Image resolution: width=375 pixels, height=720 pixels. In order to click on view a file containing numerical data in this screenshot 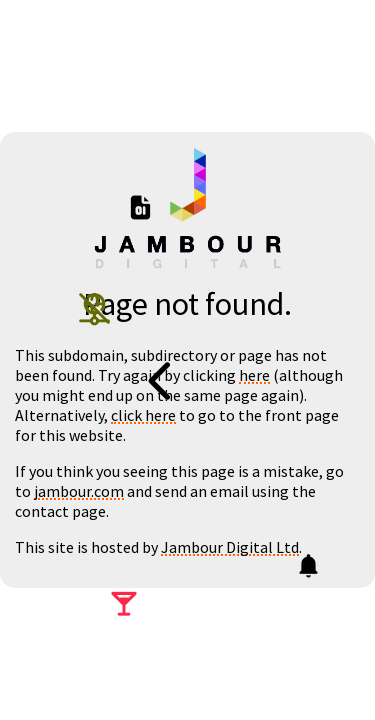, I will do `click(140, 207)`.